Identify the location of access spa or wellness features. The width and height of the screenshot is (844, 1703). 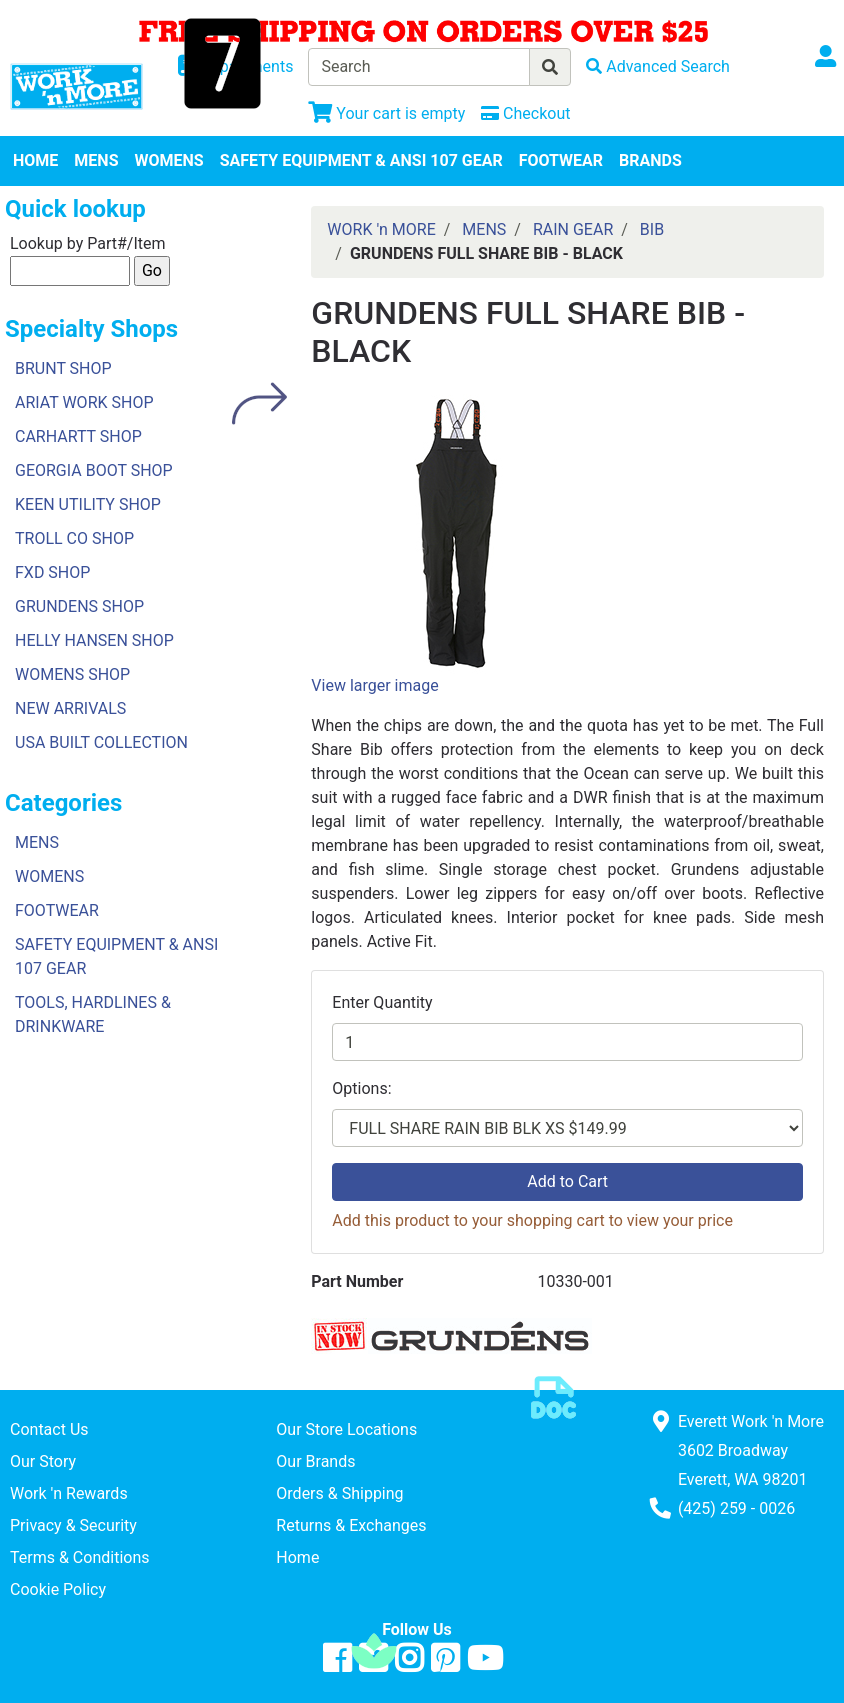
(374, 1651).